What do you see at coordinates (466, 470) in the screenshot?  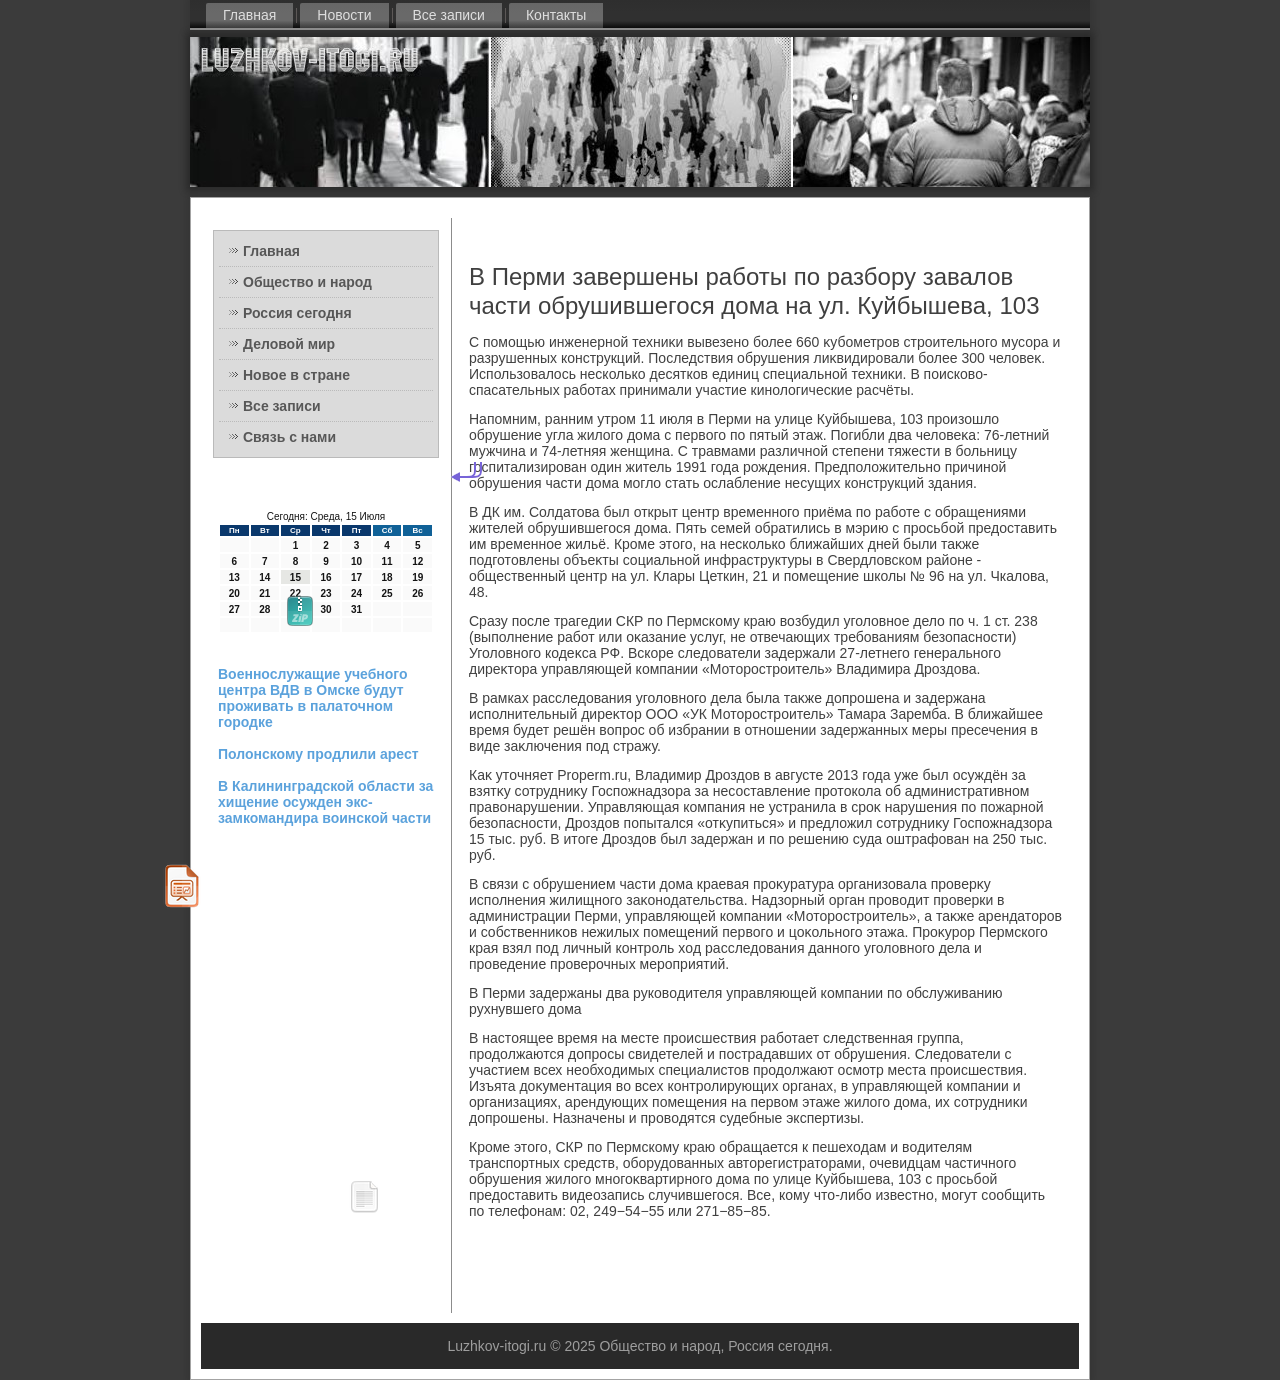 I see `reply to all recipients of an email` at bounding box center [466, 470].